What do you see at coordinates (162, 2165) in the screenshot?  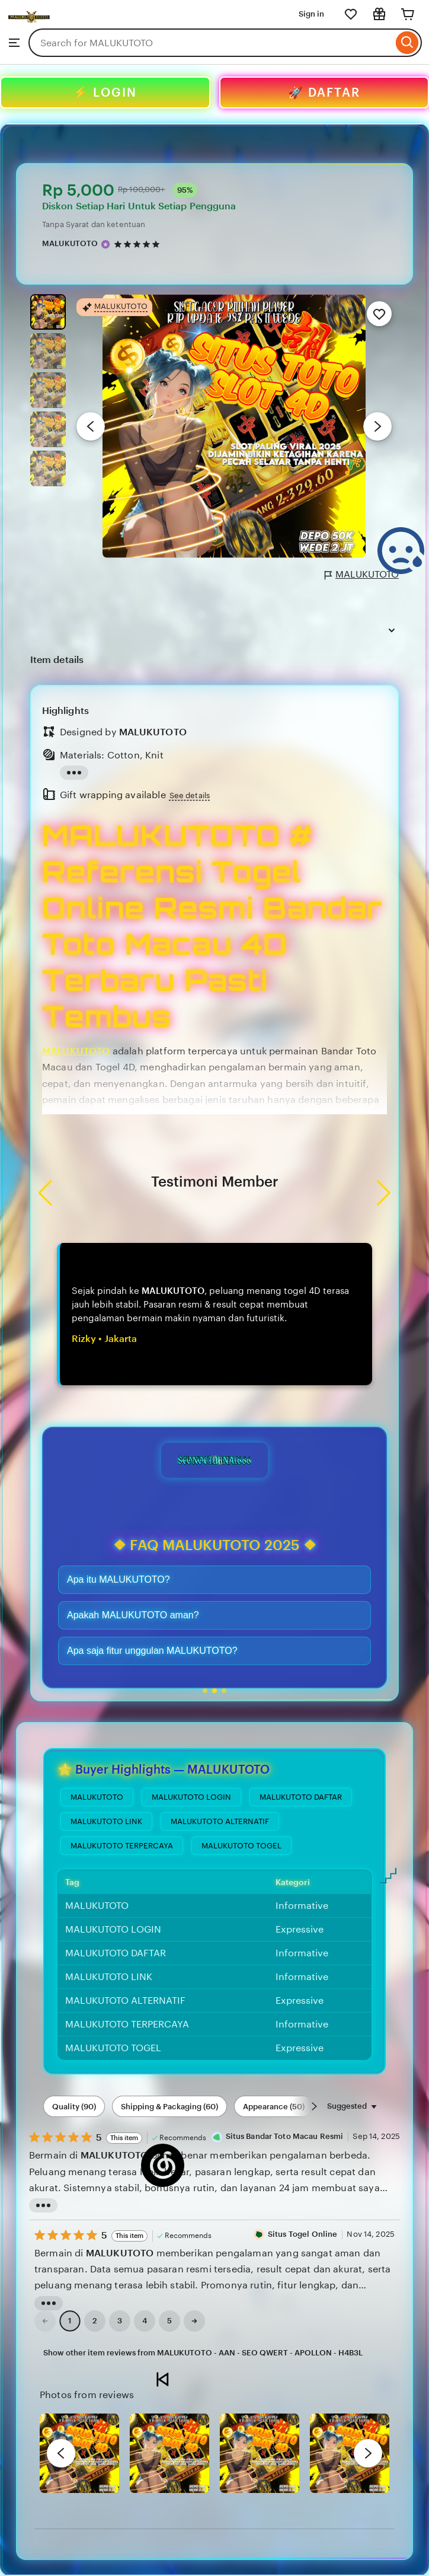 I see `open netease cloud music app` at bounding box center [162, 2165].